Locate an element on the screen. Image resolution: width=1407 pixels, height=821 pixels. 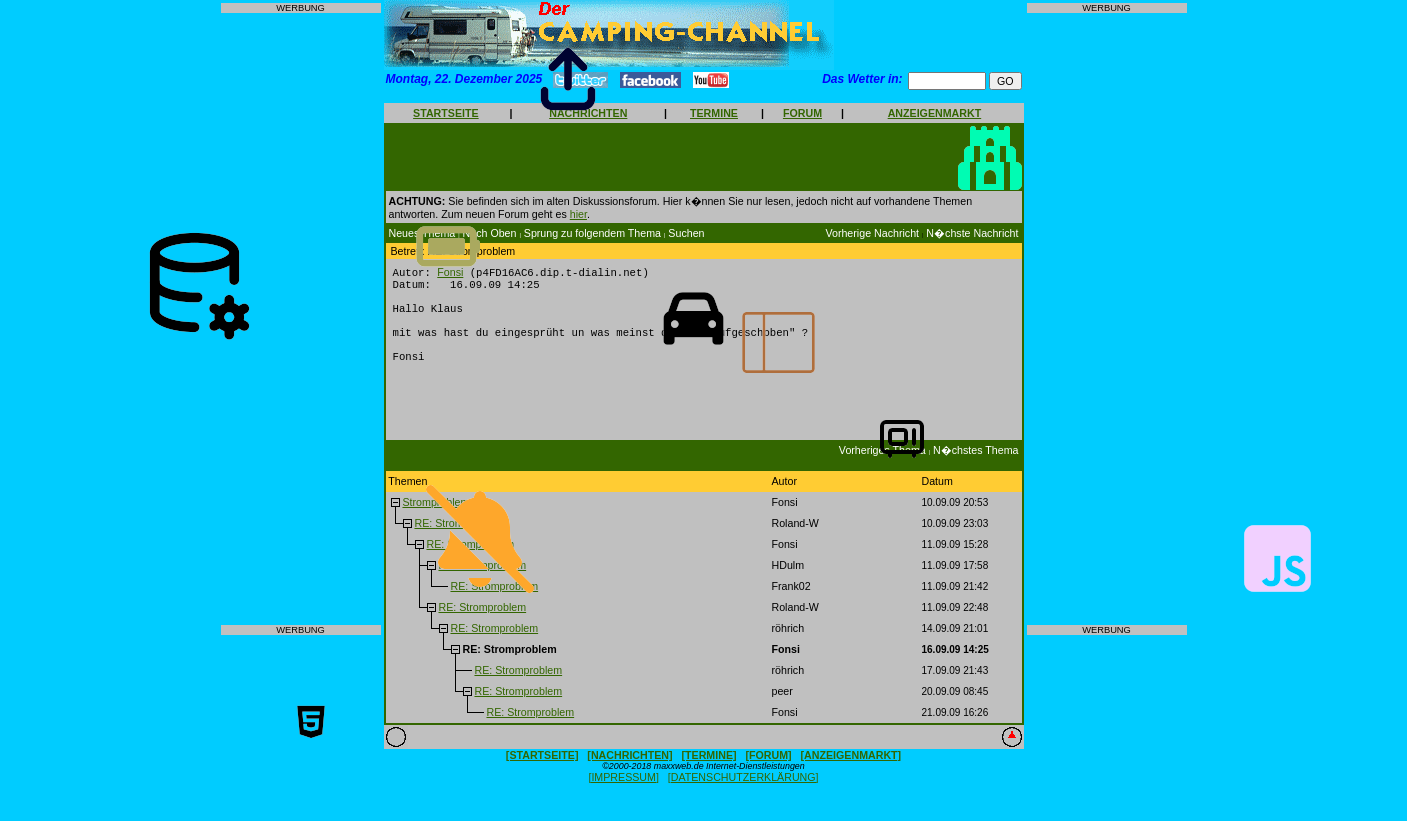
access microwave or kitchen appliance controls is located at coordinates (902, 438).